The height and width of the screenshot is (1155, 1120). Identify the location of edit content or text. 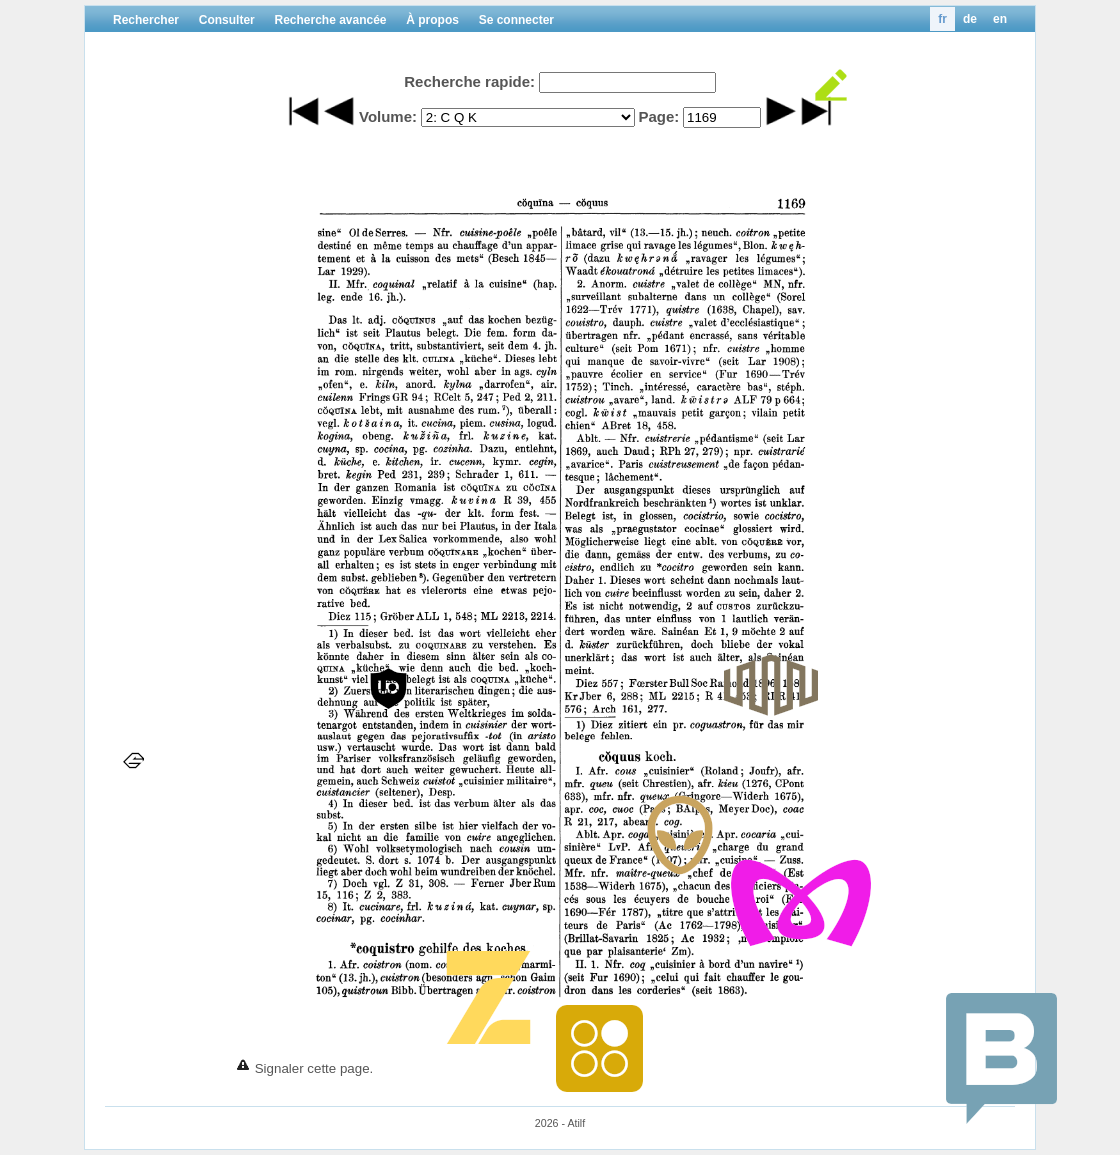
(831, 85).